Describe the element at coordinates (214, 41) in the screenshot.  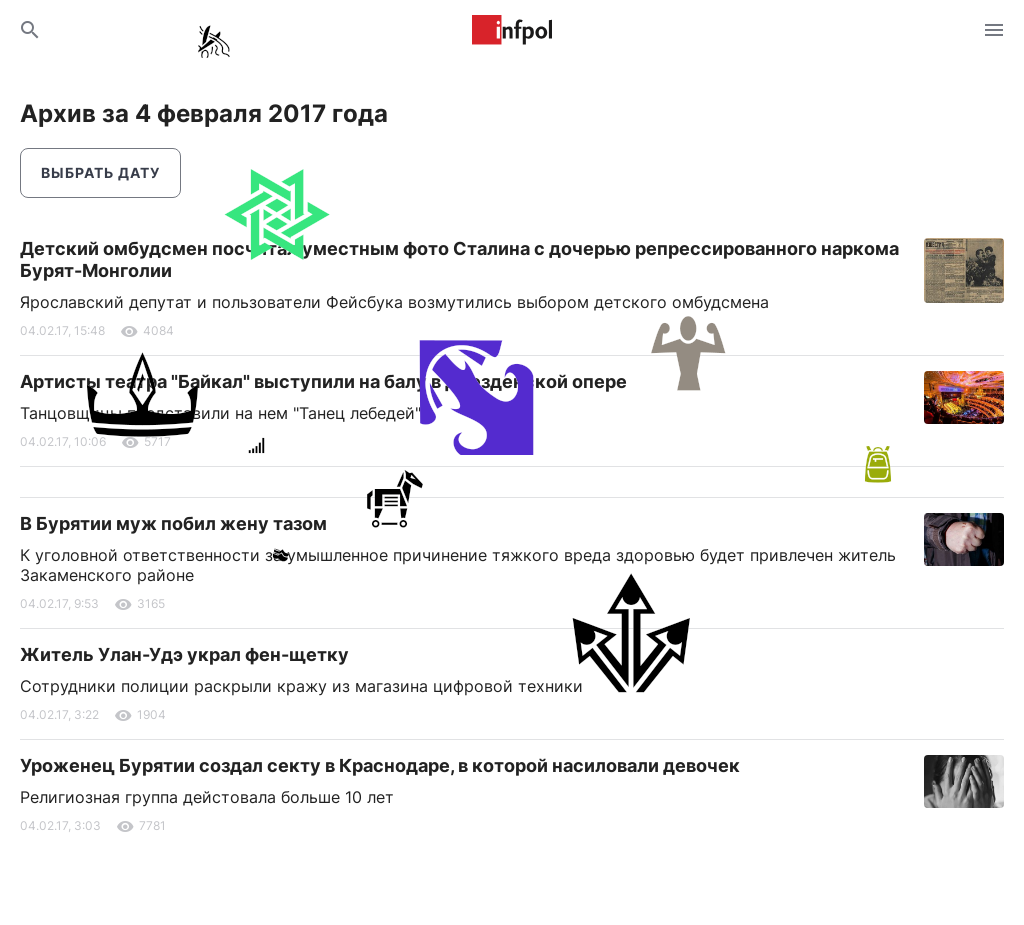
I see `cut or trim hair` at that location.